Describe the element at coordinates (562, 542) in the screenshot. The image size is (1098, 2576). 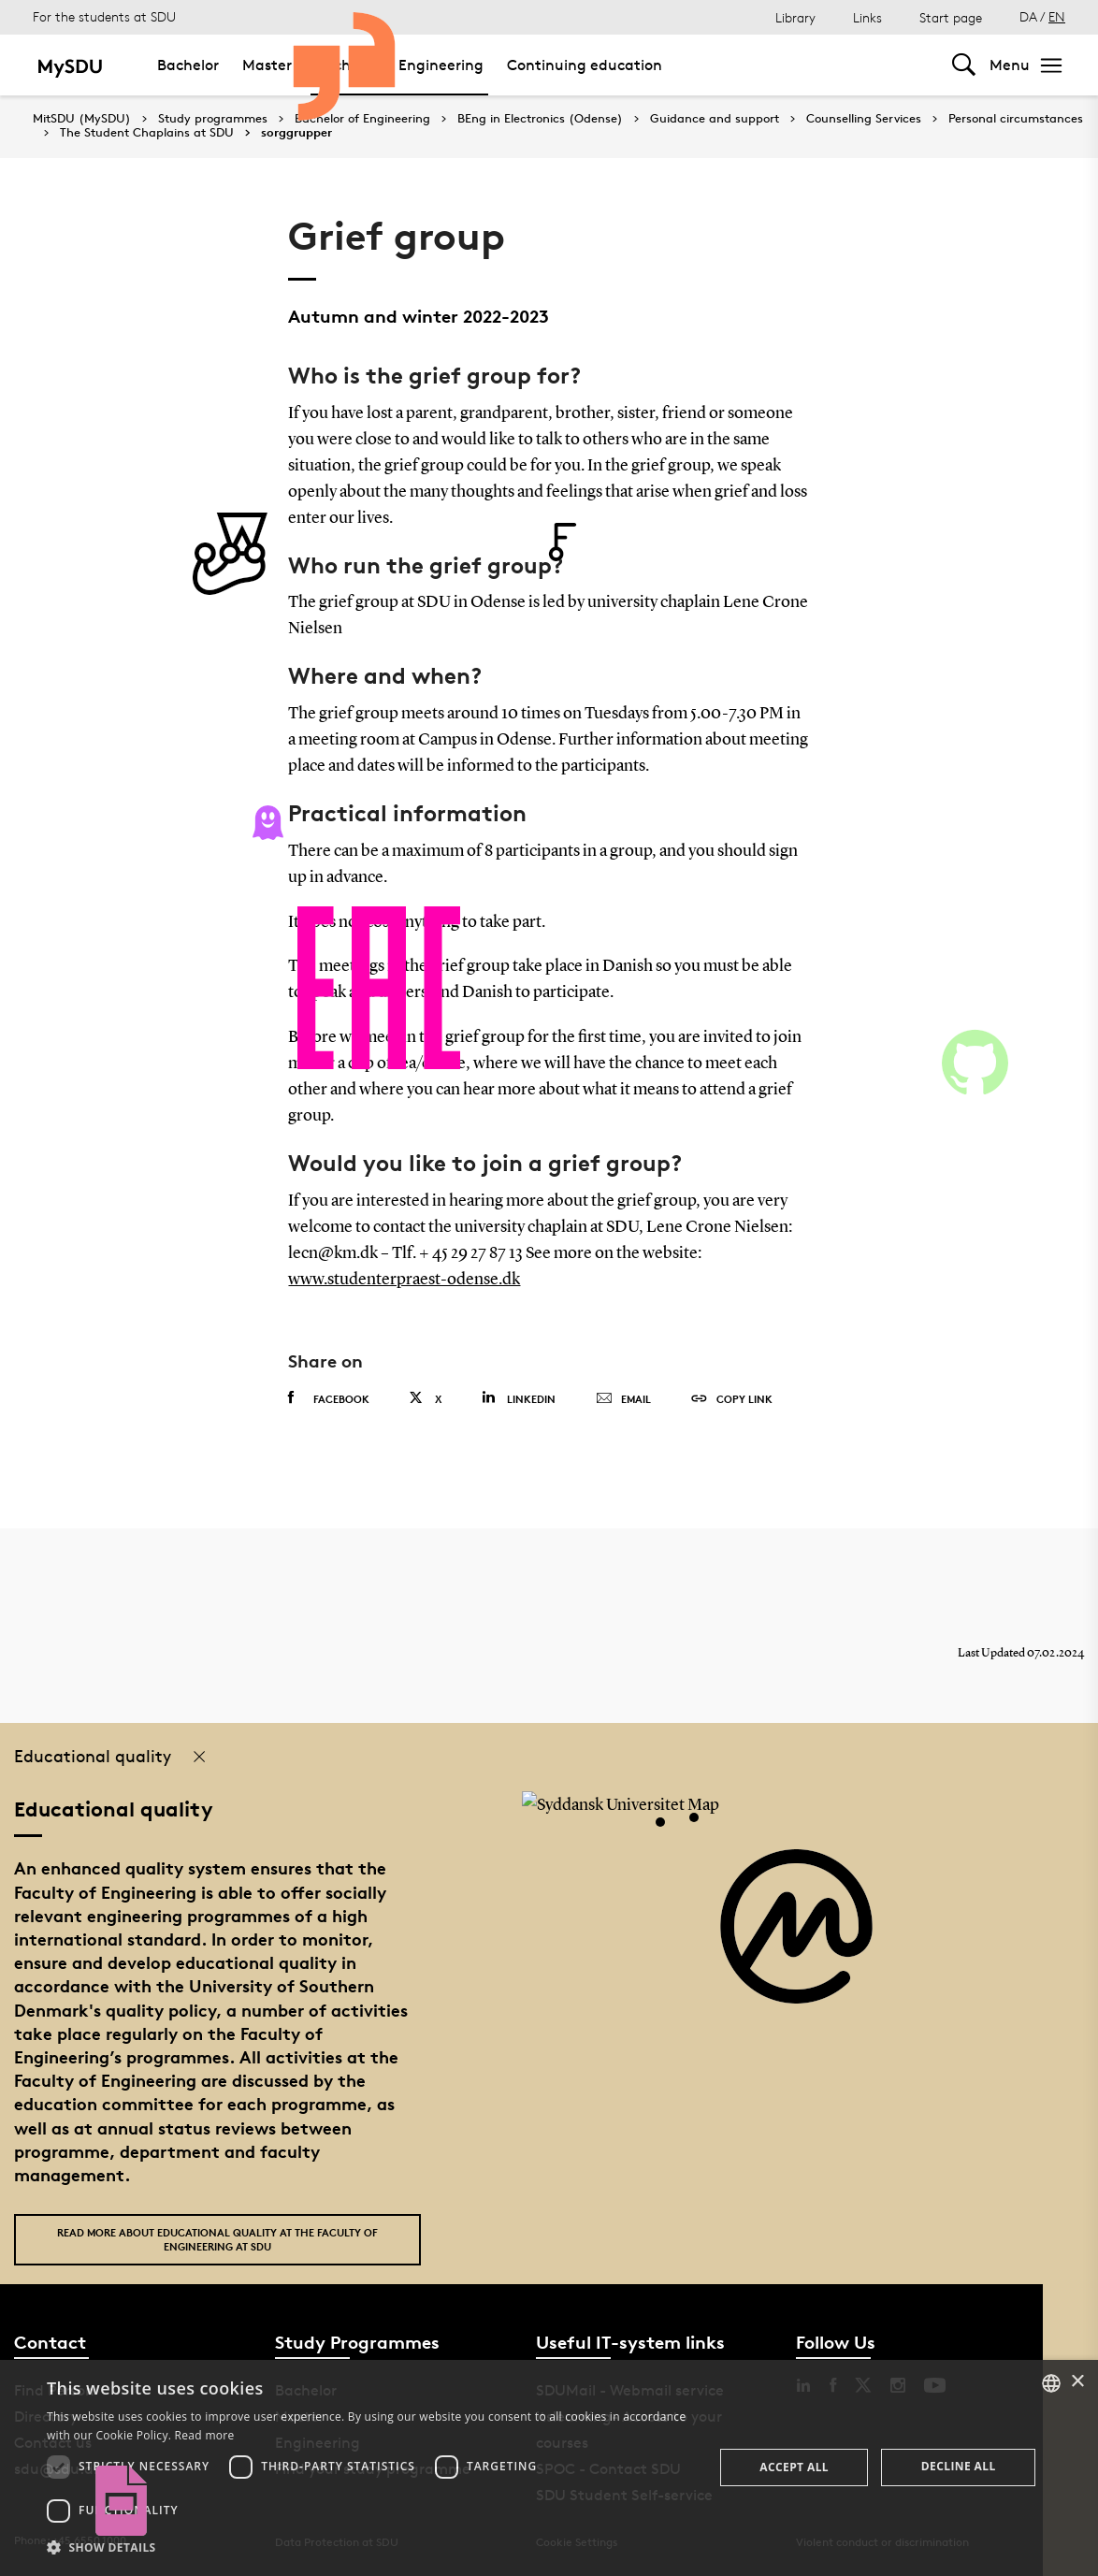
I see `open Electron Fiddle app` at that location.